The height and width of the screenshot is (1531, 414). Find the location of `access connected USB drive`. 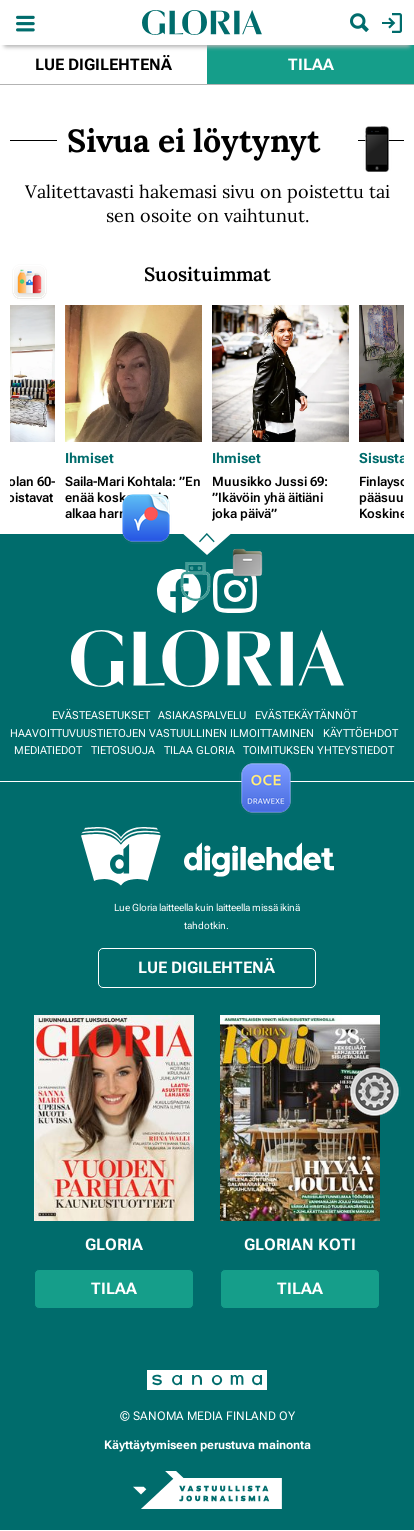

access connected USB drive is located at coordinates (195, 581).